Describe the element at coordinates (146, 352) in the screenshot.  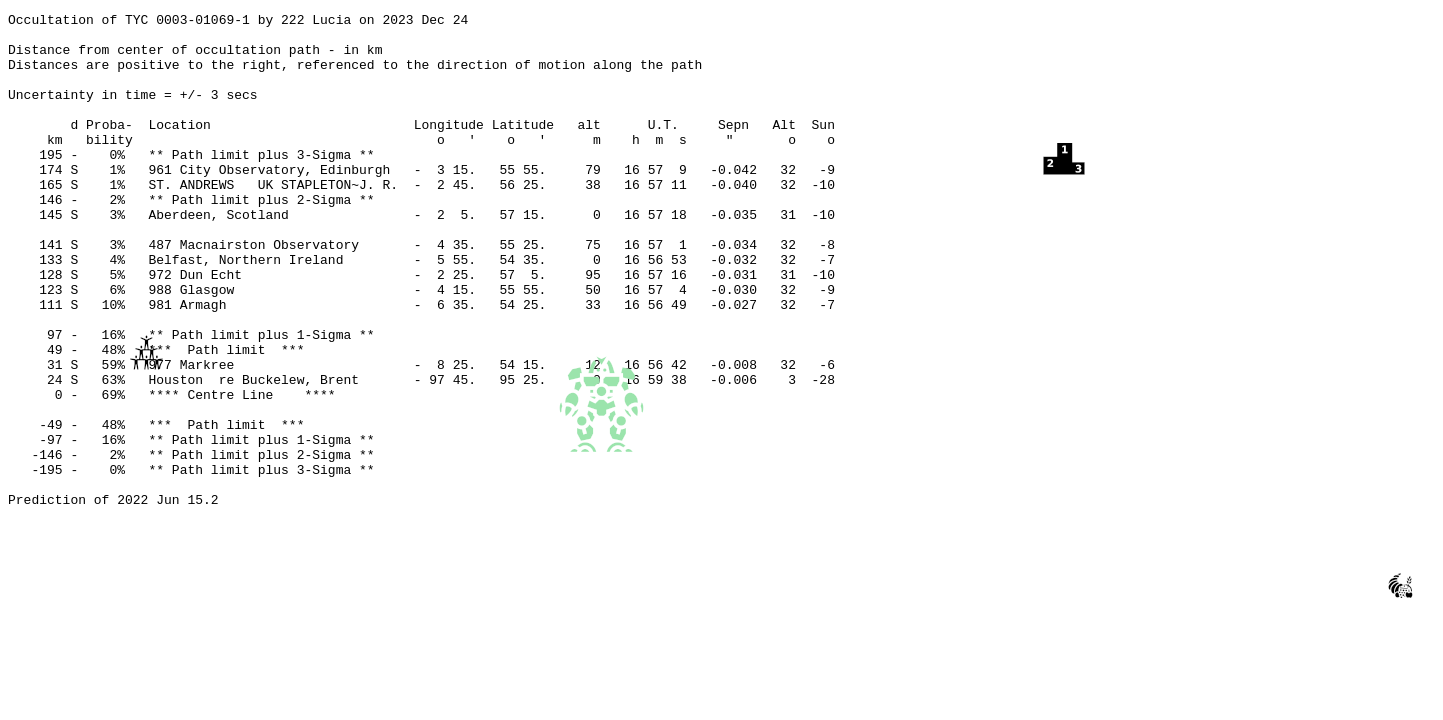
I see `view team hierarchy or organization structure` at that location.